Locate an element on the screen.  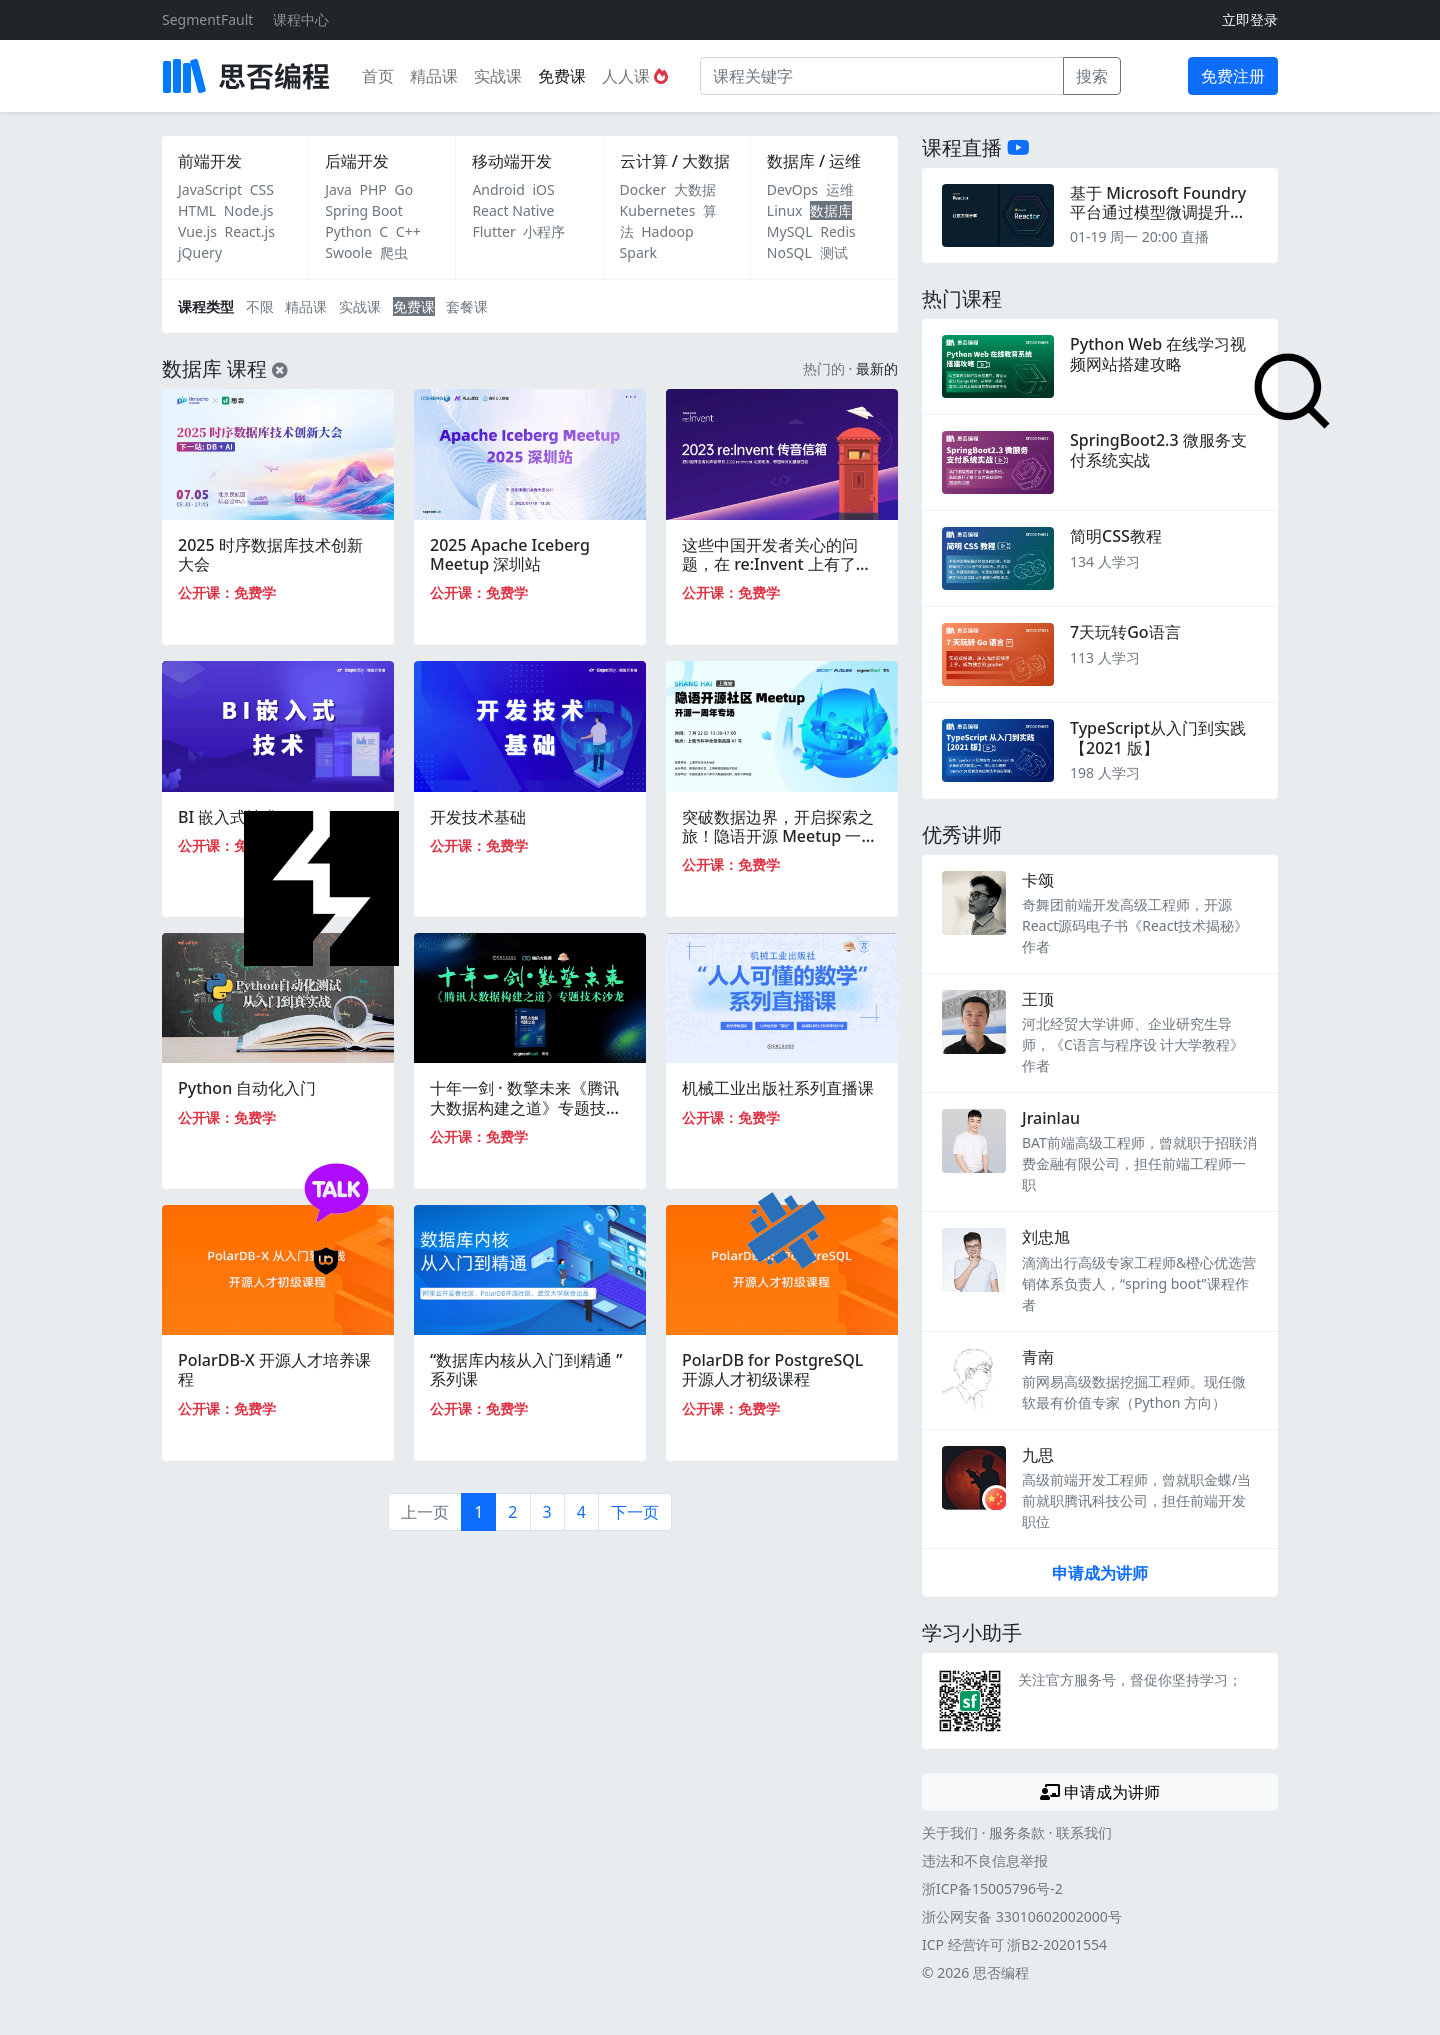
aurelia javascript framework logo is located at coordinates (786, 1230).